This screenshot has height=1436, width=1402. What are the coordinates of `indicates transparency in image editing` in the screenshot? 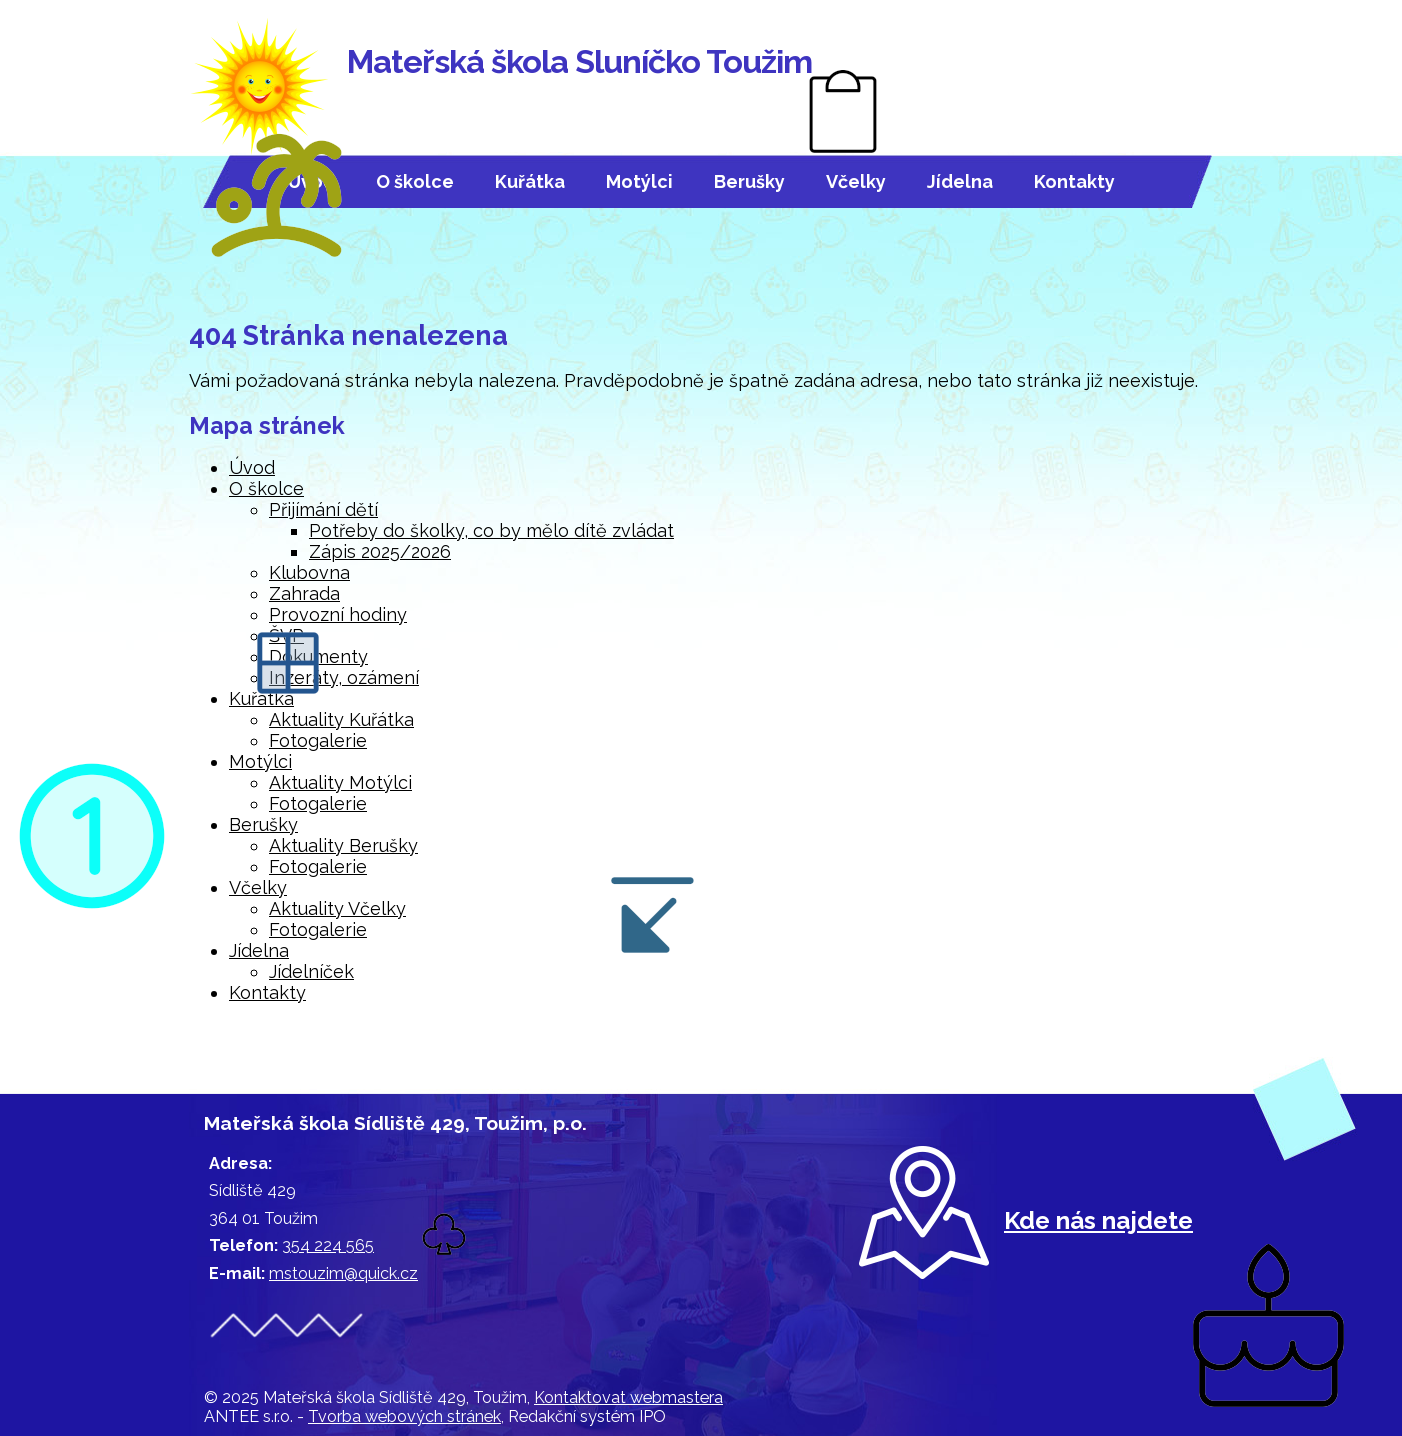 It's located at (288, 663).